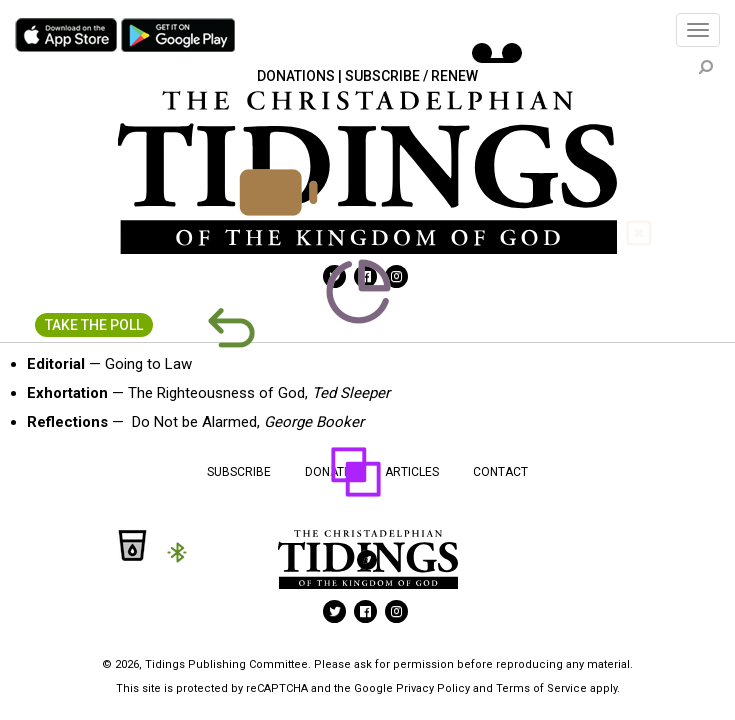 The width and height of the screenshot is (735, 720). I want to click on shows current battery level, so click(278, 192).